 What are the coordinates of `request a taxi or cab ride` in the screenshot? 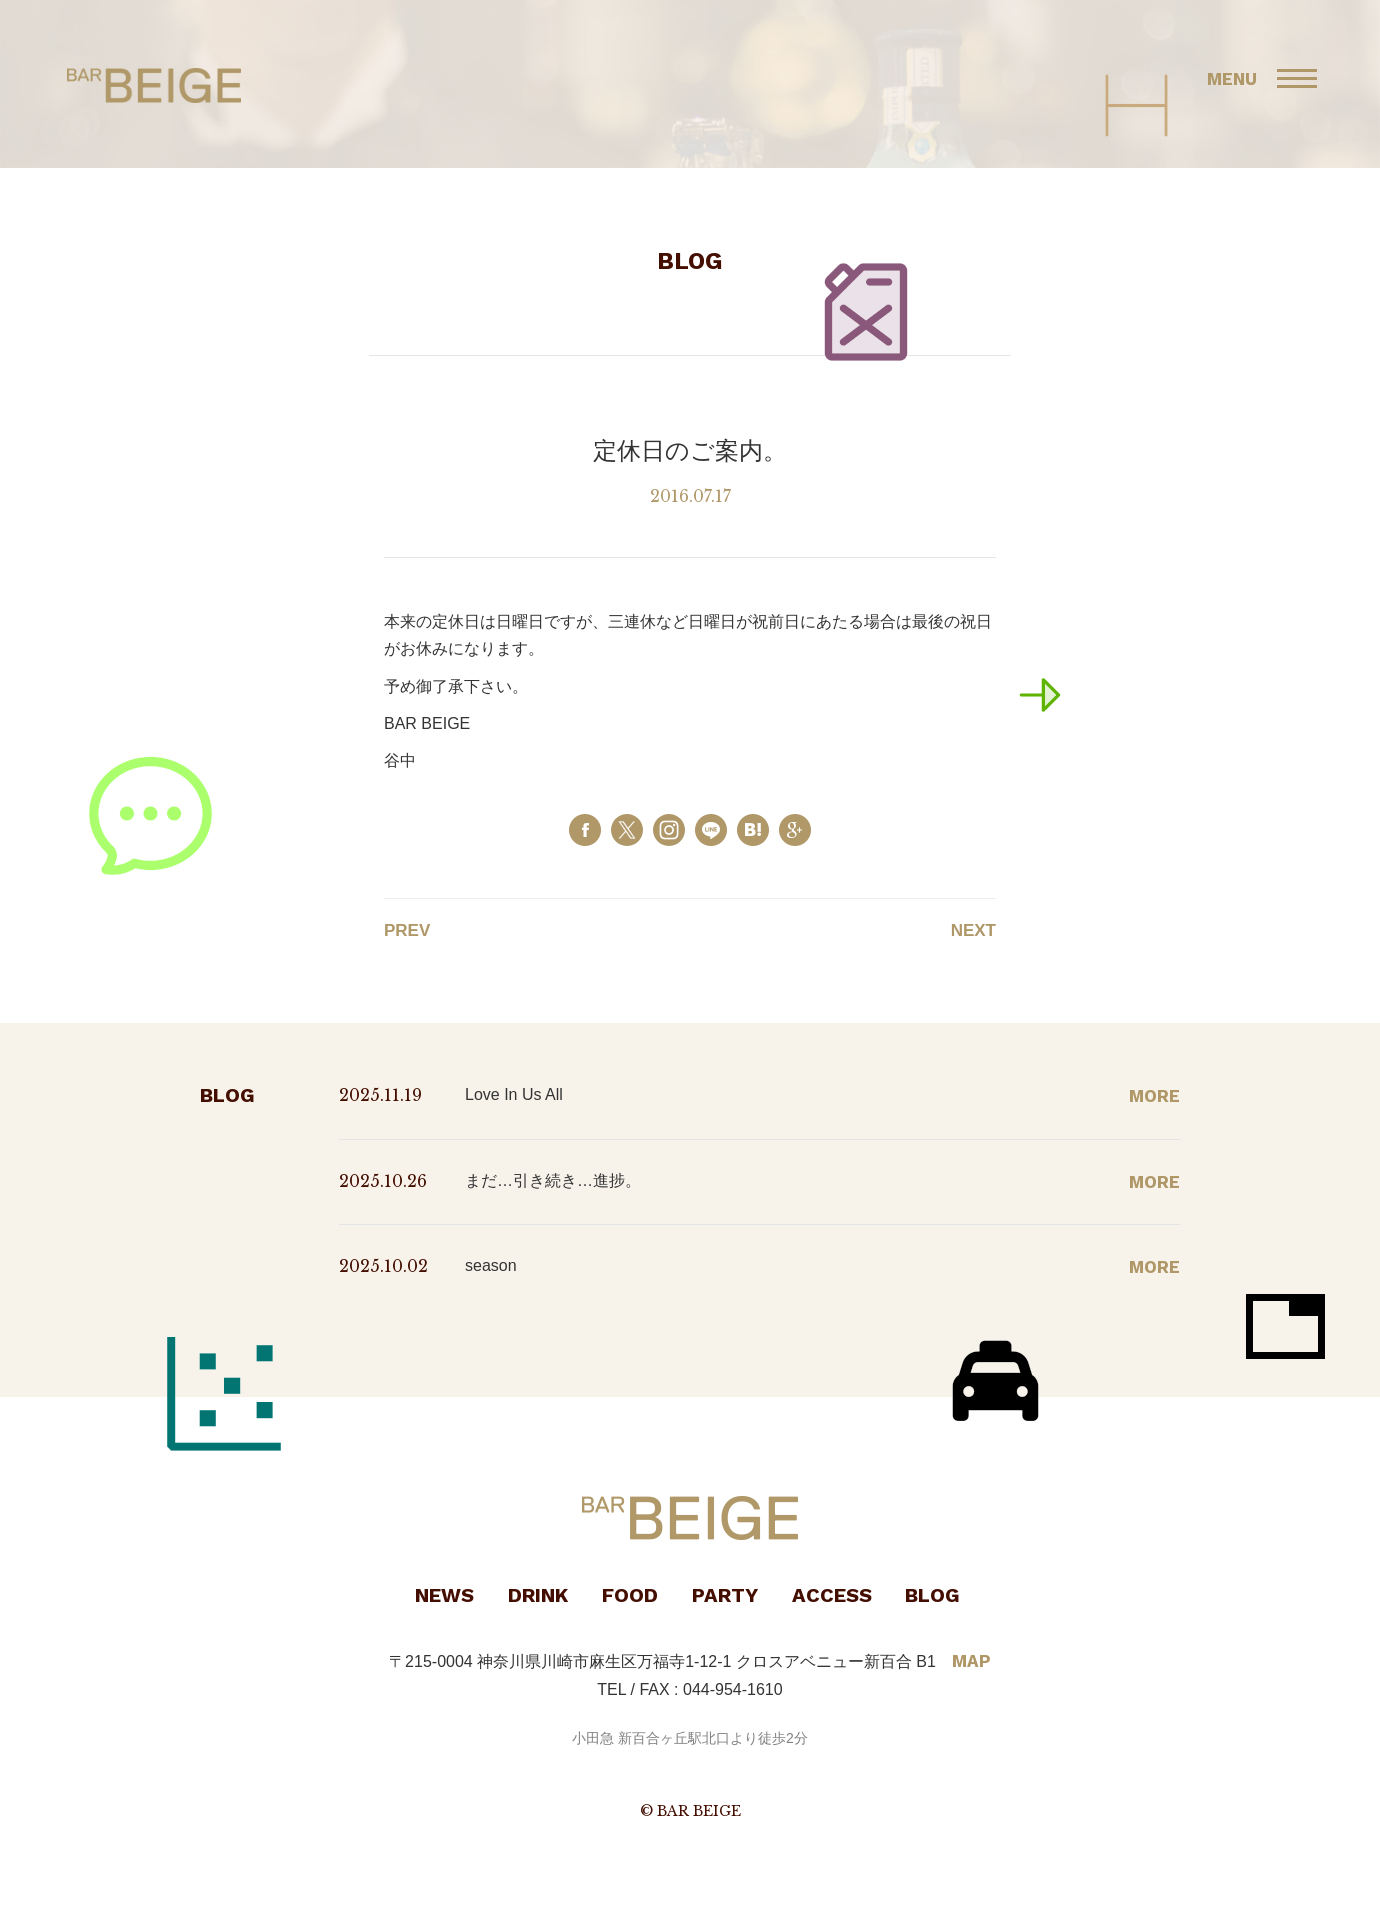 It's located at (995, 1383).